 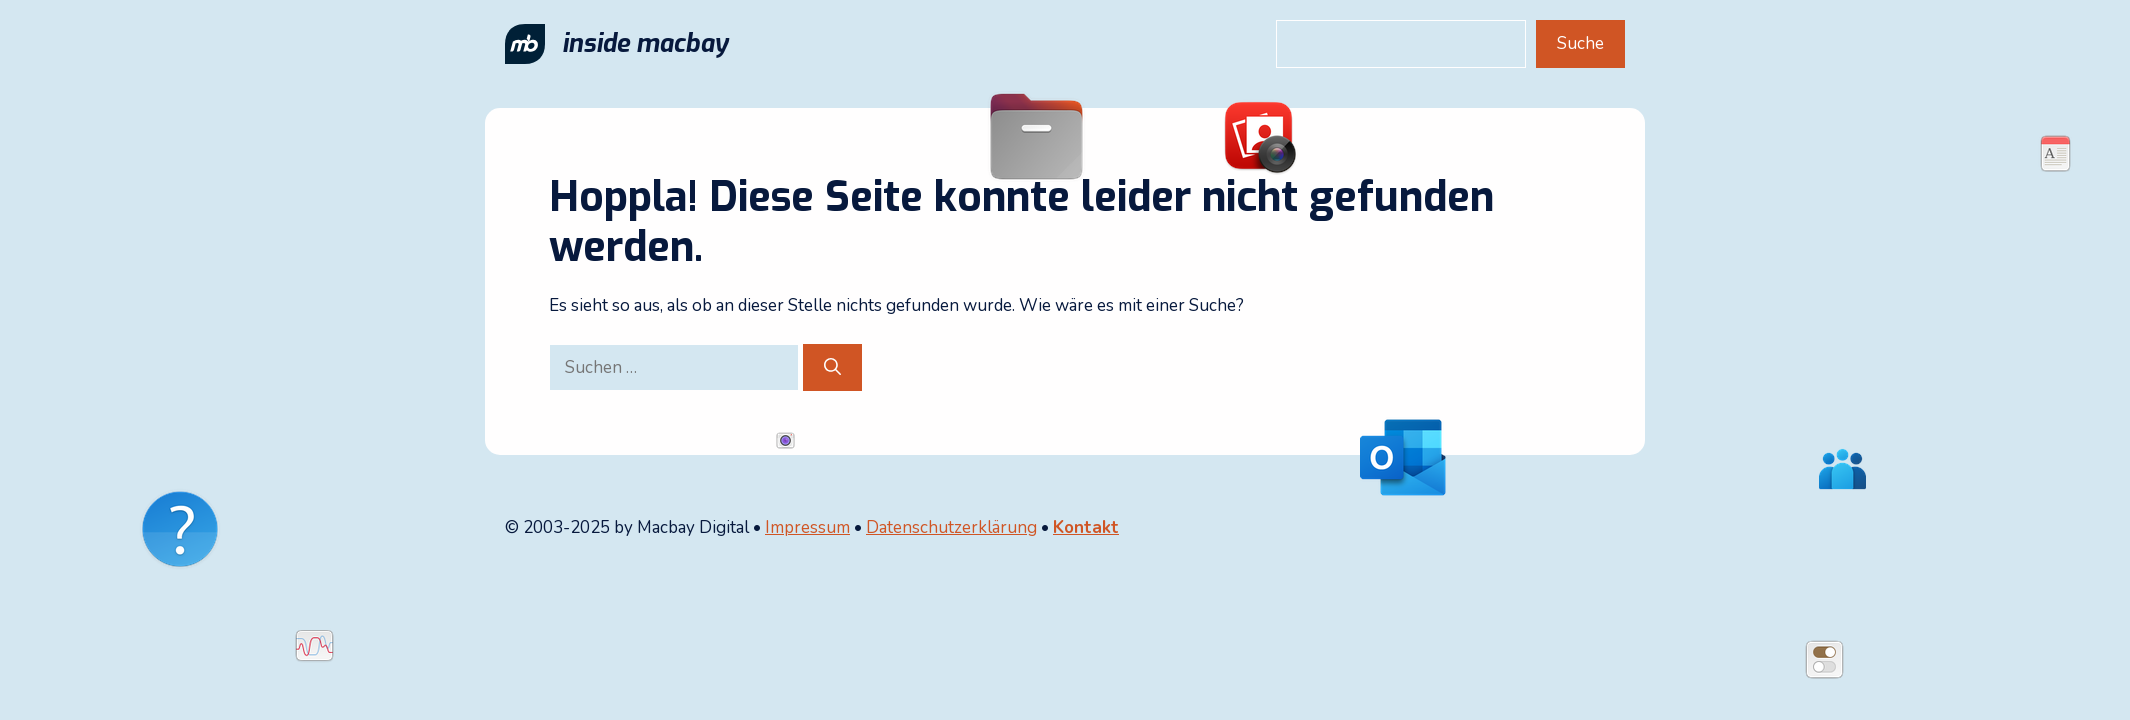 I want to click on open the people app to manage contacts, so click(x=1842, y=467).